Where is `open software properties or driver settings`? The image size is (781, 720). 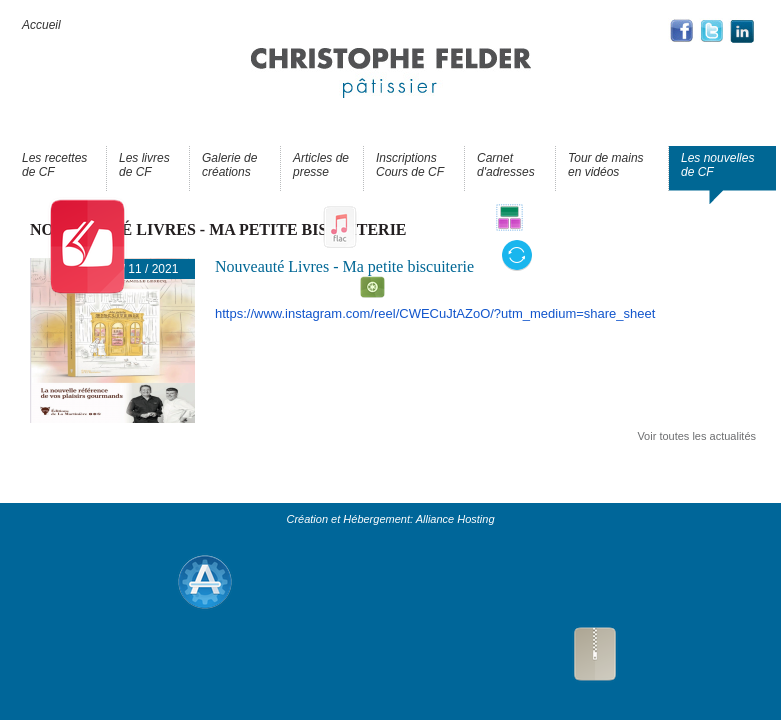 open software properties or driver settings is located at coordinates (205, 582).